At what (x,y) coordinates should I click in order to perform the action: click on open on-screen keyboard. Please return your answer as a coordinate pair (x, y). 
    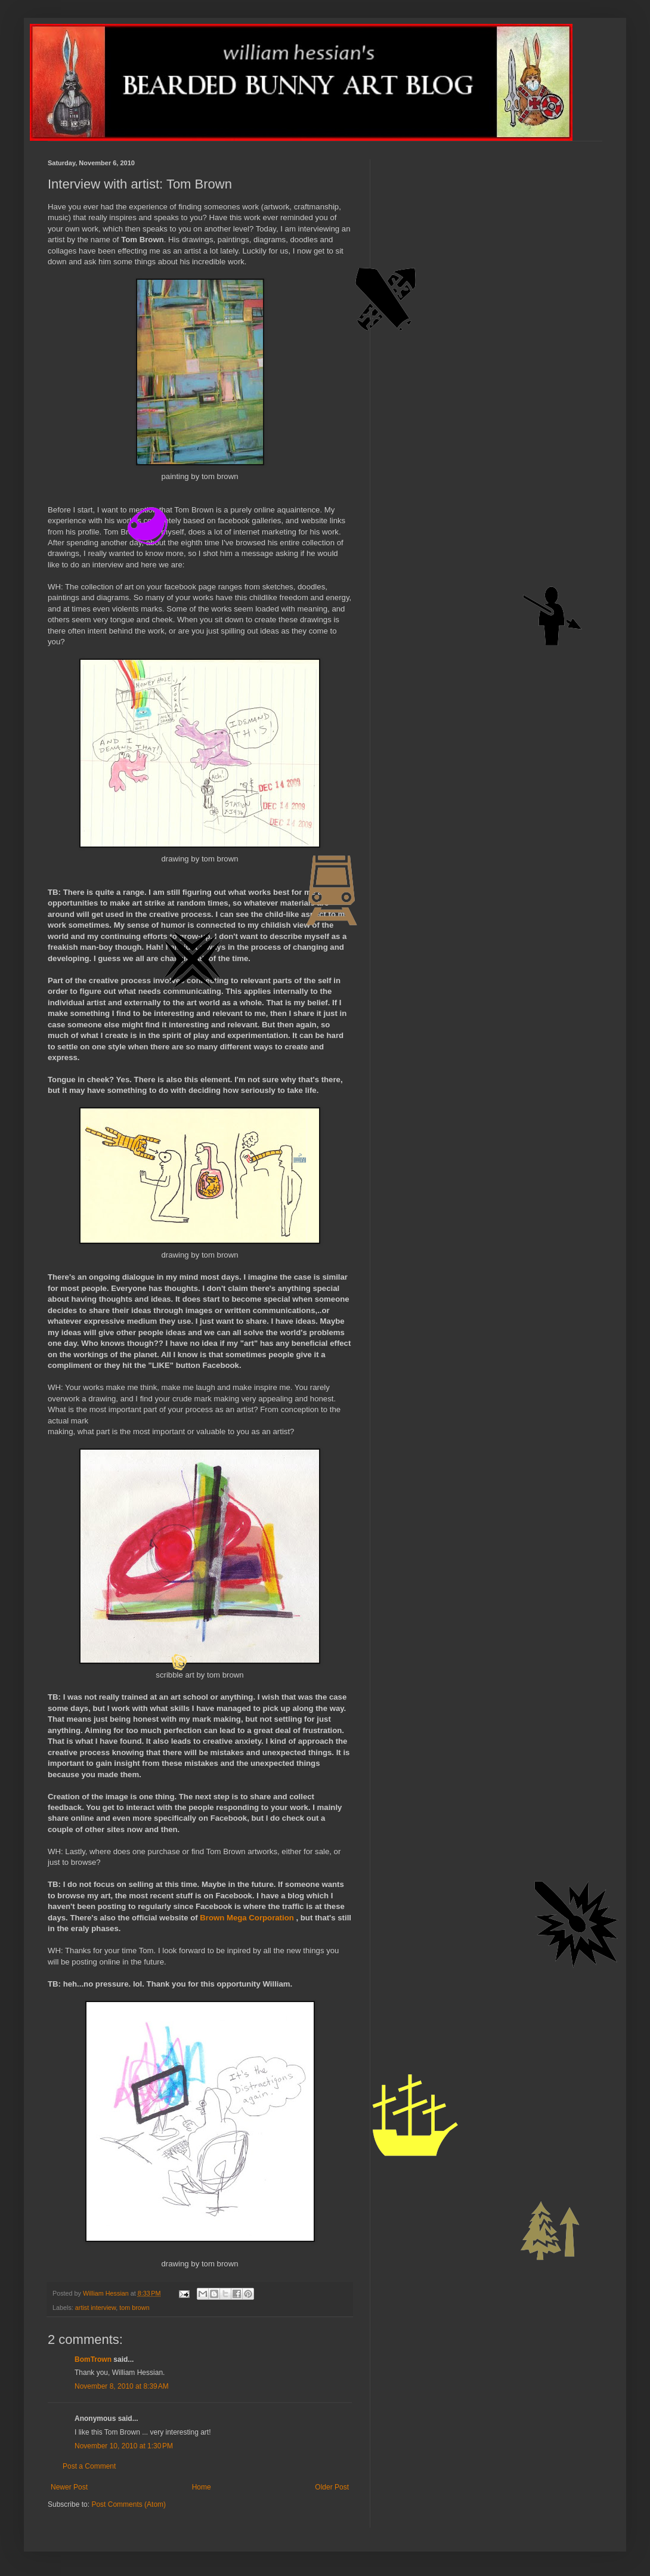
    Looking at the image, I should click on (299, 1160).